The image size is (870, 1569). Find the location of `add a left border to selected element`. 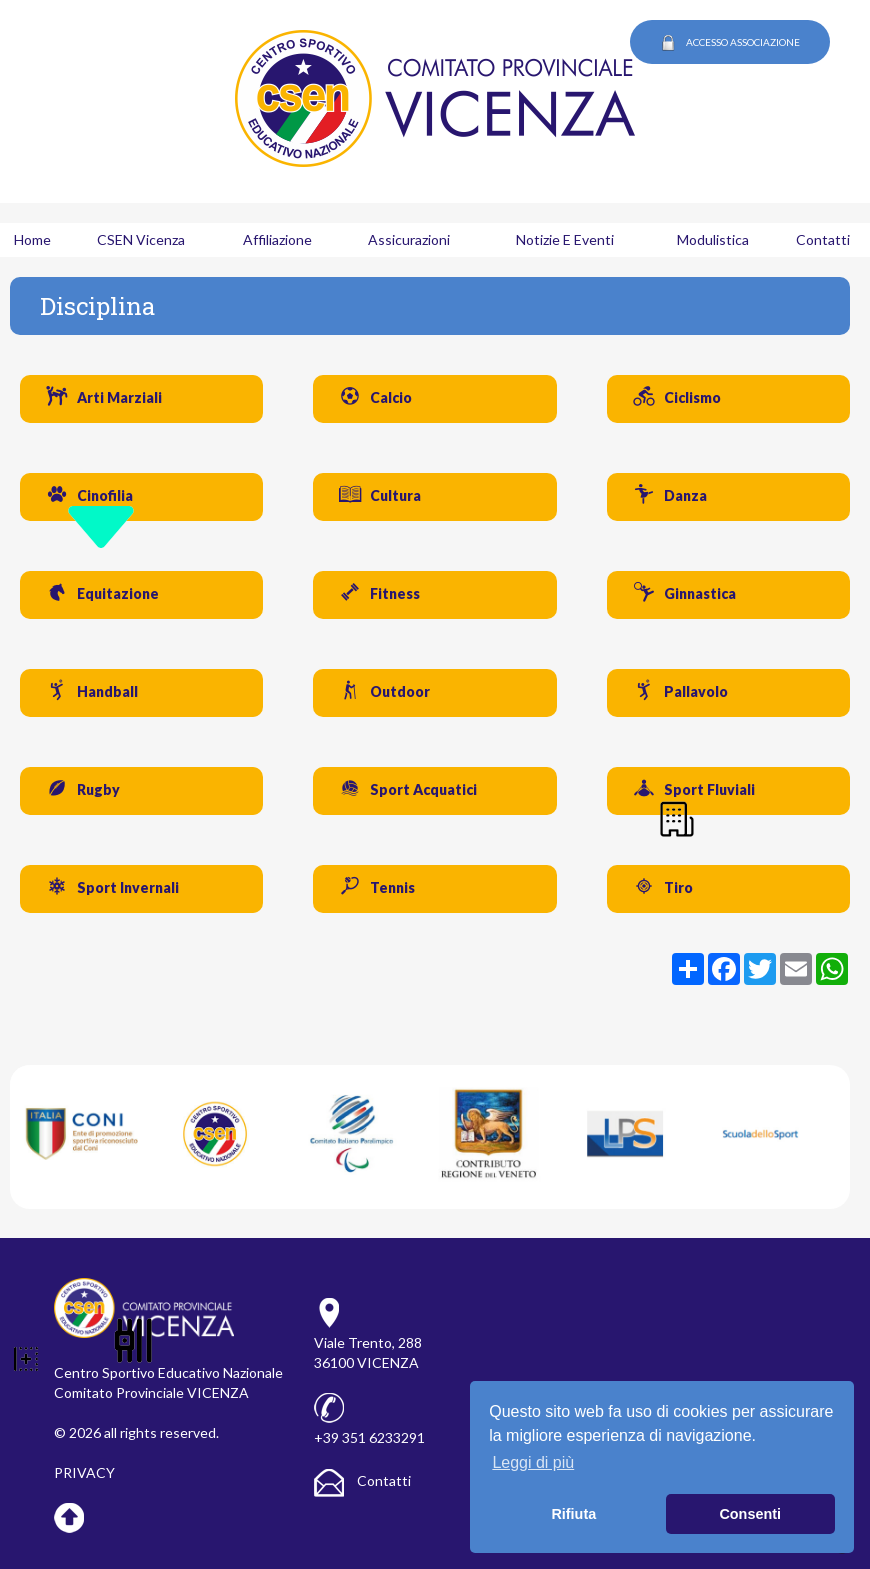

add a left border to selected element is located at coordinates (26, 1359).